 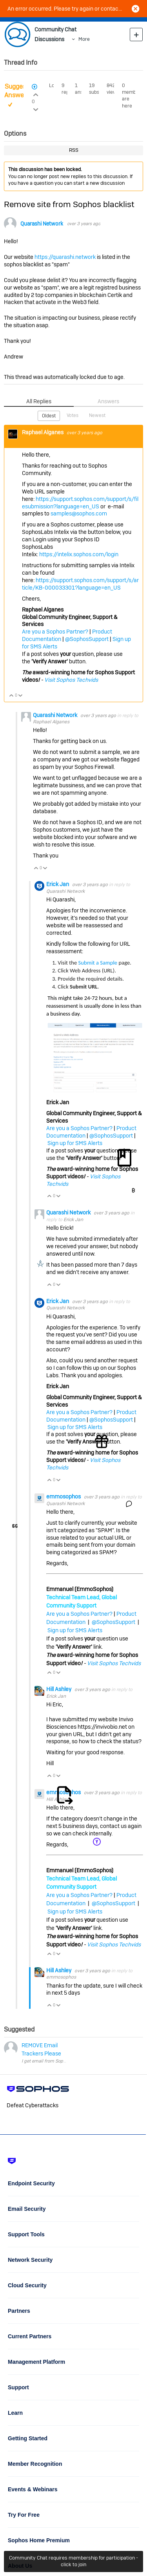 I want to click on view or redeem a gift, so click(x=102, y=1441).